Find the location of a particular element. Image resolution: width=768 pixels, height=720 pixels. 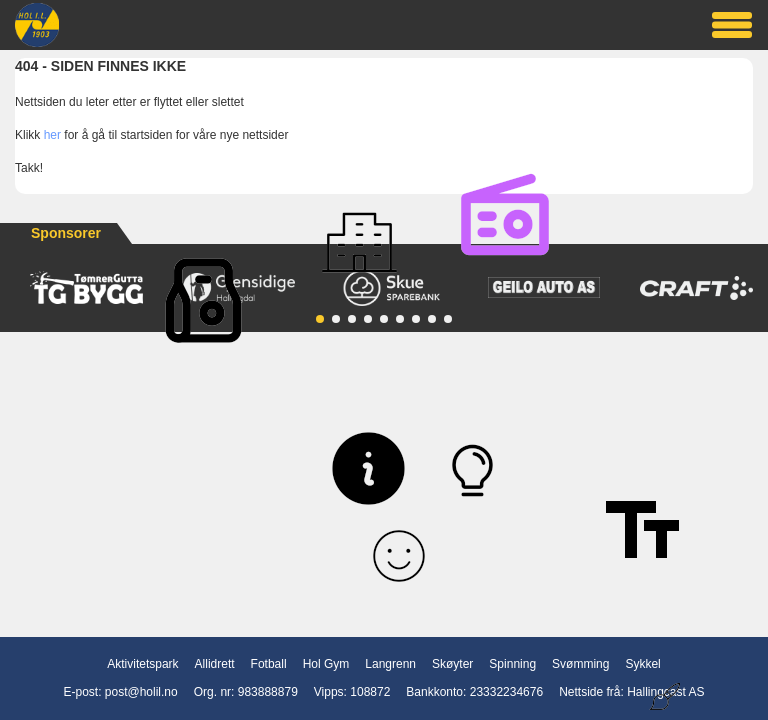

access drawing or painting tools is located at coordinates (666, 697).